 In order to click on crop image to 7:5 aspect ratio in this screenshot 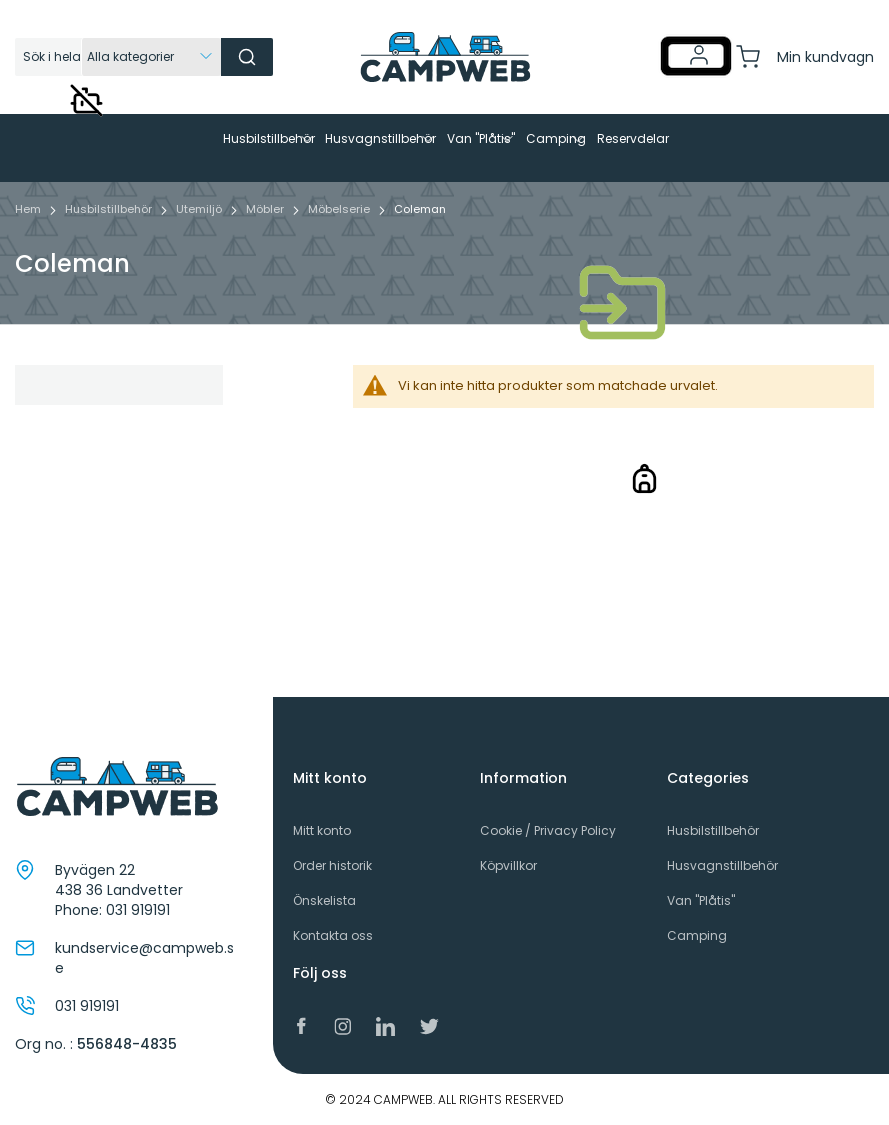, I will do `click(696, 56)`.